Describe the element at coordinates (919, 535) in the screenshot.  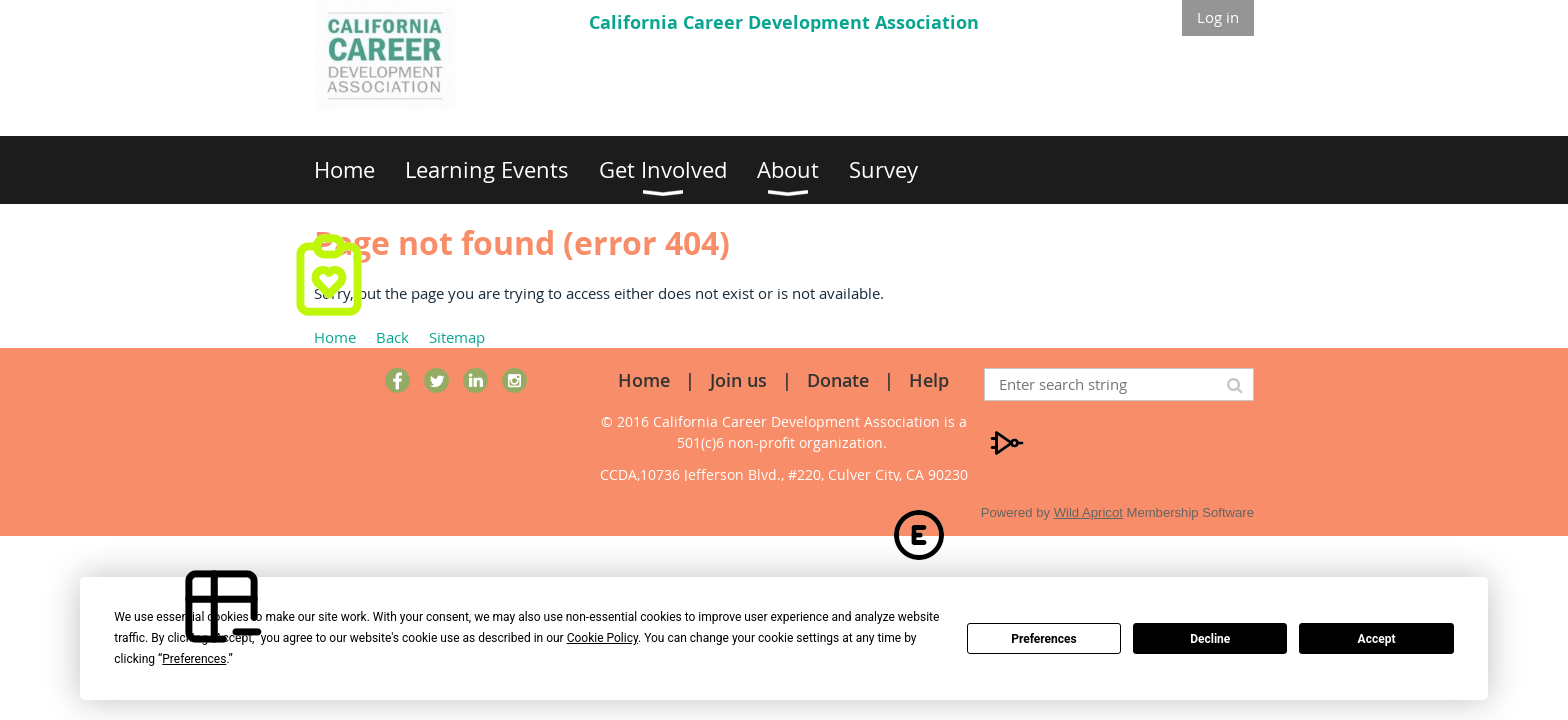
I see `indicates east direction on a map or compass` at that location.